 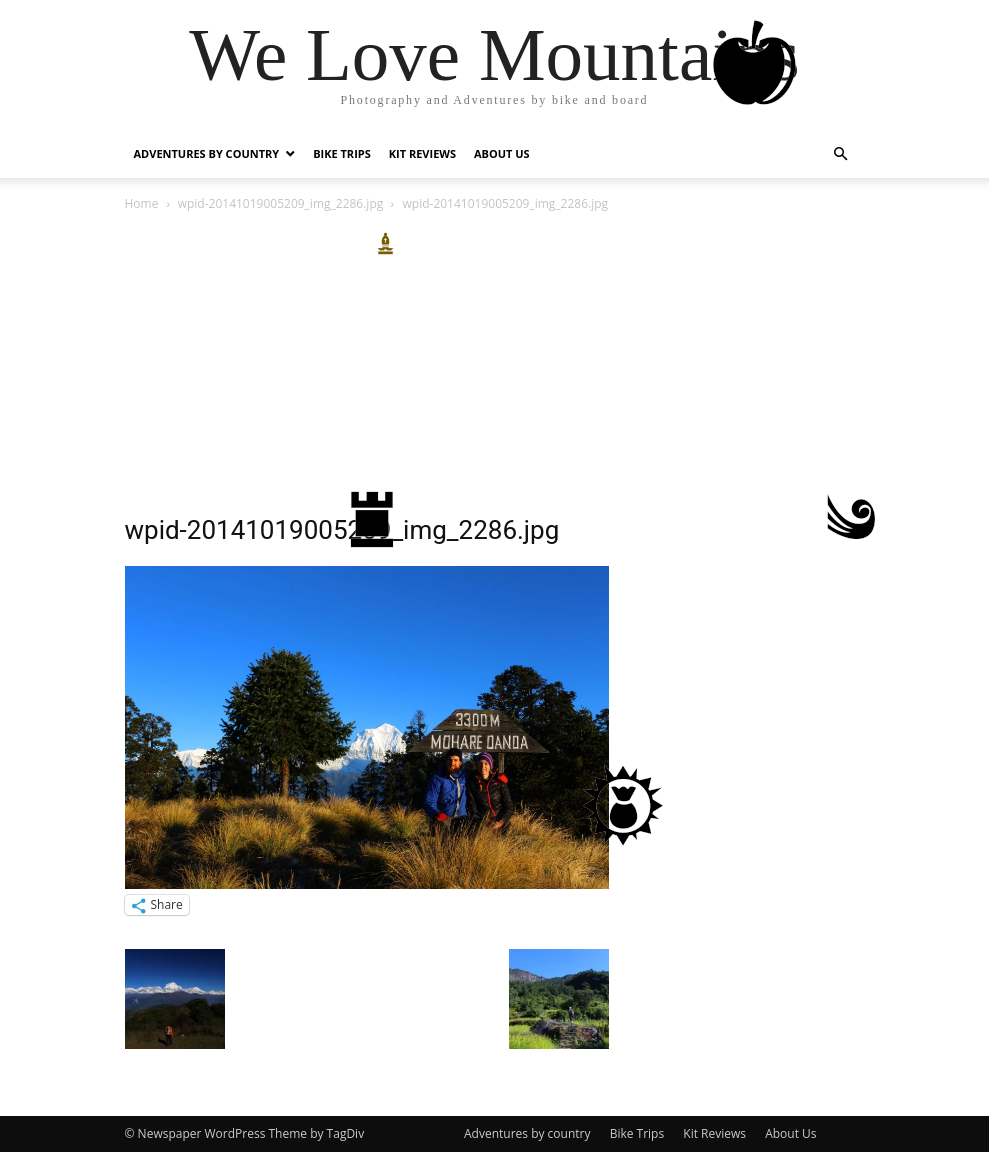 What do you see at coordinates (754, 62) in the screenshot?
I see `collect a health or bonus item` at bounding box center [754, 62].